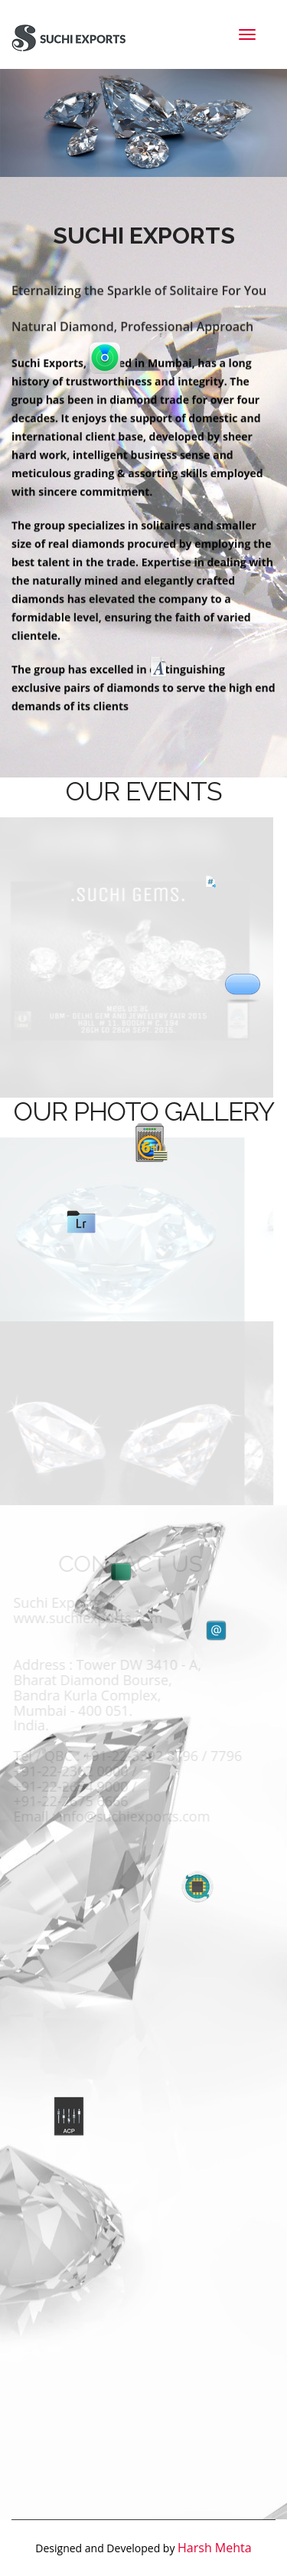  Describe the element at coordinates (121, 1571) in the screenshot. I see `access your desktop folder` at that location.